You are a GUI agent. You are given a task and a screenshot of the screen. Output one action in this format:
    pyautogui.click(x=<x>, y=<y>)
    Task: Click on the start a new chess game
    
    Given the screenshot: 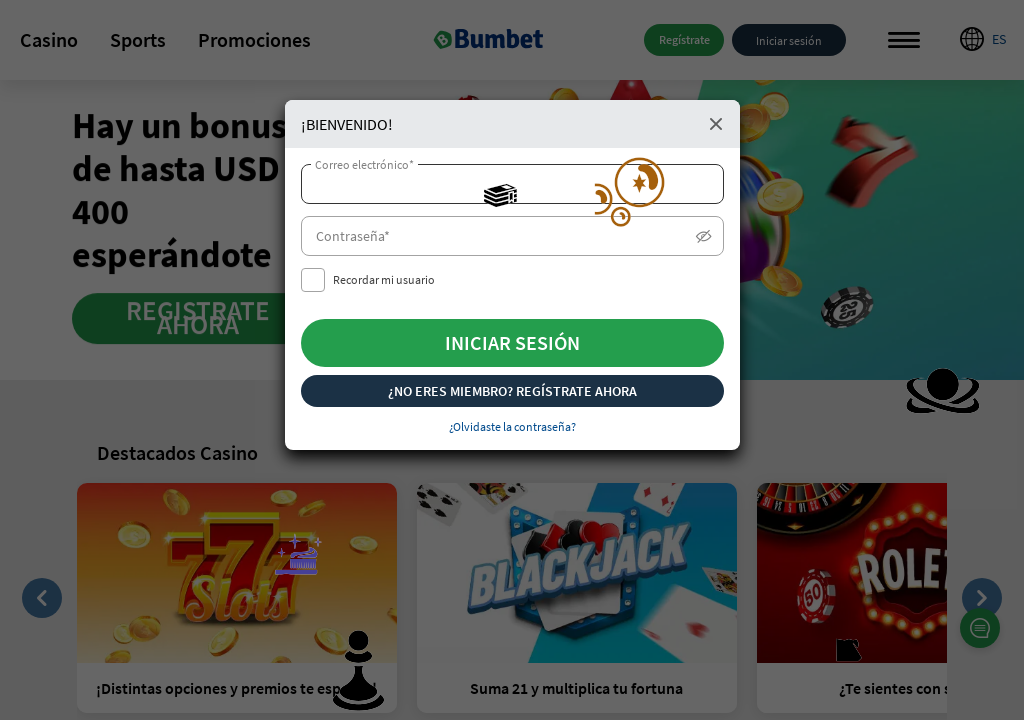 What is the action you would take?
    pyautogui.click(x=358, y=670)
    